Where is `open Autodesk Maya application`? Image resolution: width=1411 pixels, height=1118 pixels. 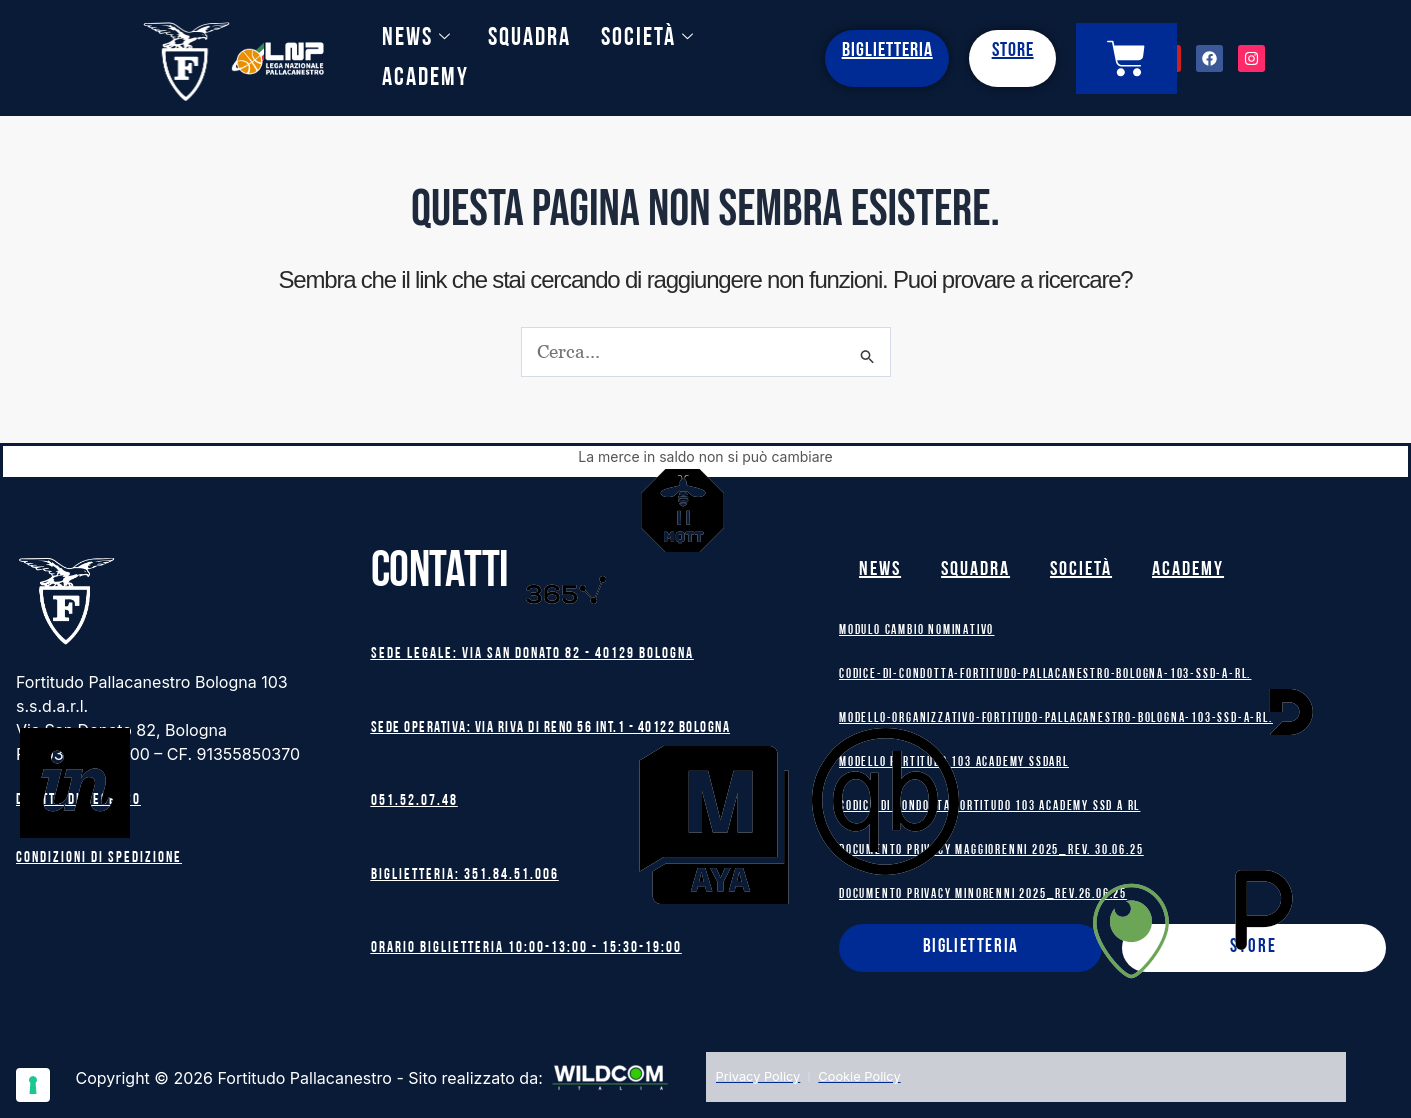 open Autodesk Maya application is located at coordinates (714, 825).